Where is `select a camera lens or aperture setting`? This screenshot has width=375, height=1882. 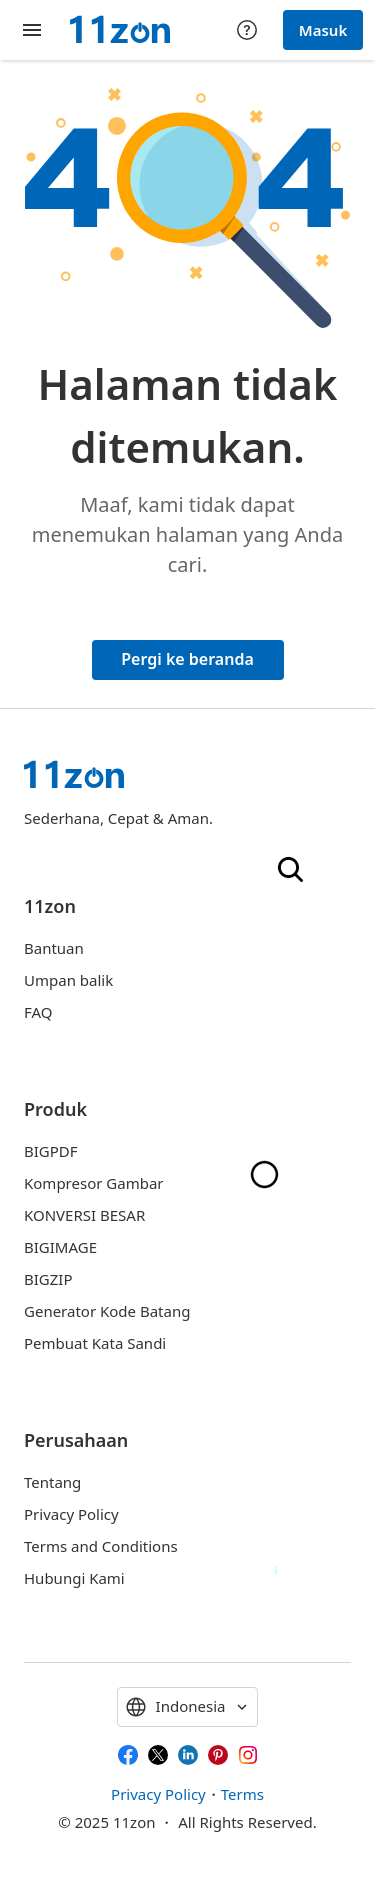
select a camera lens or aperture setting is located at coordinates (264, 1174).